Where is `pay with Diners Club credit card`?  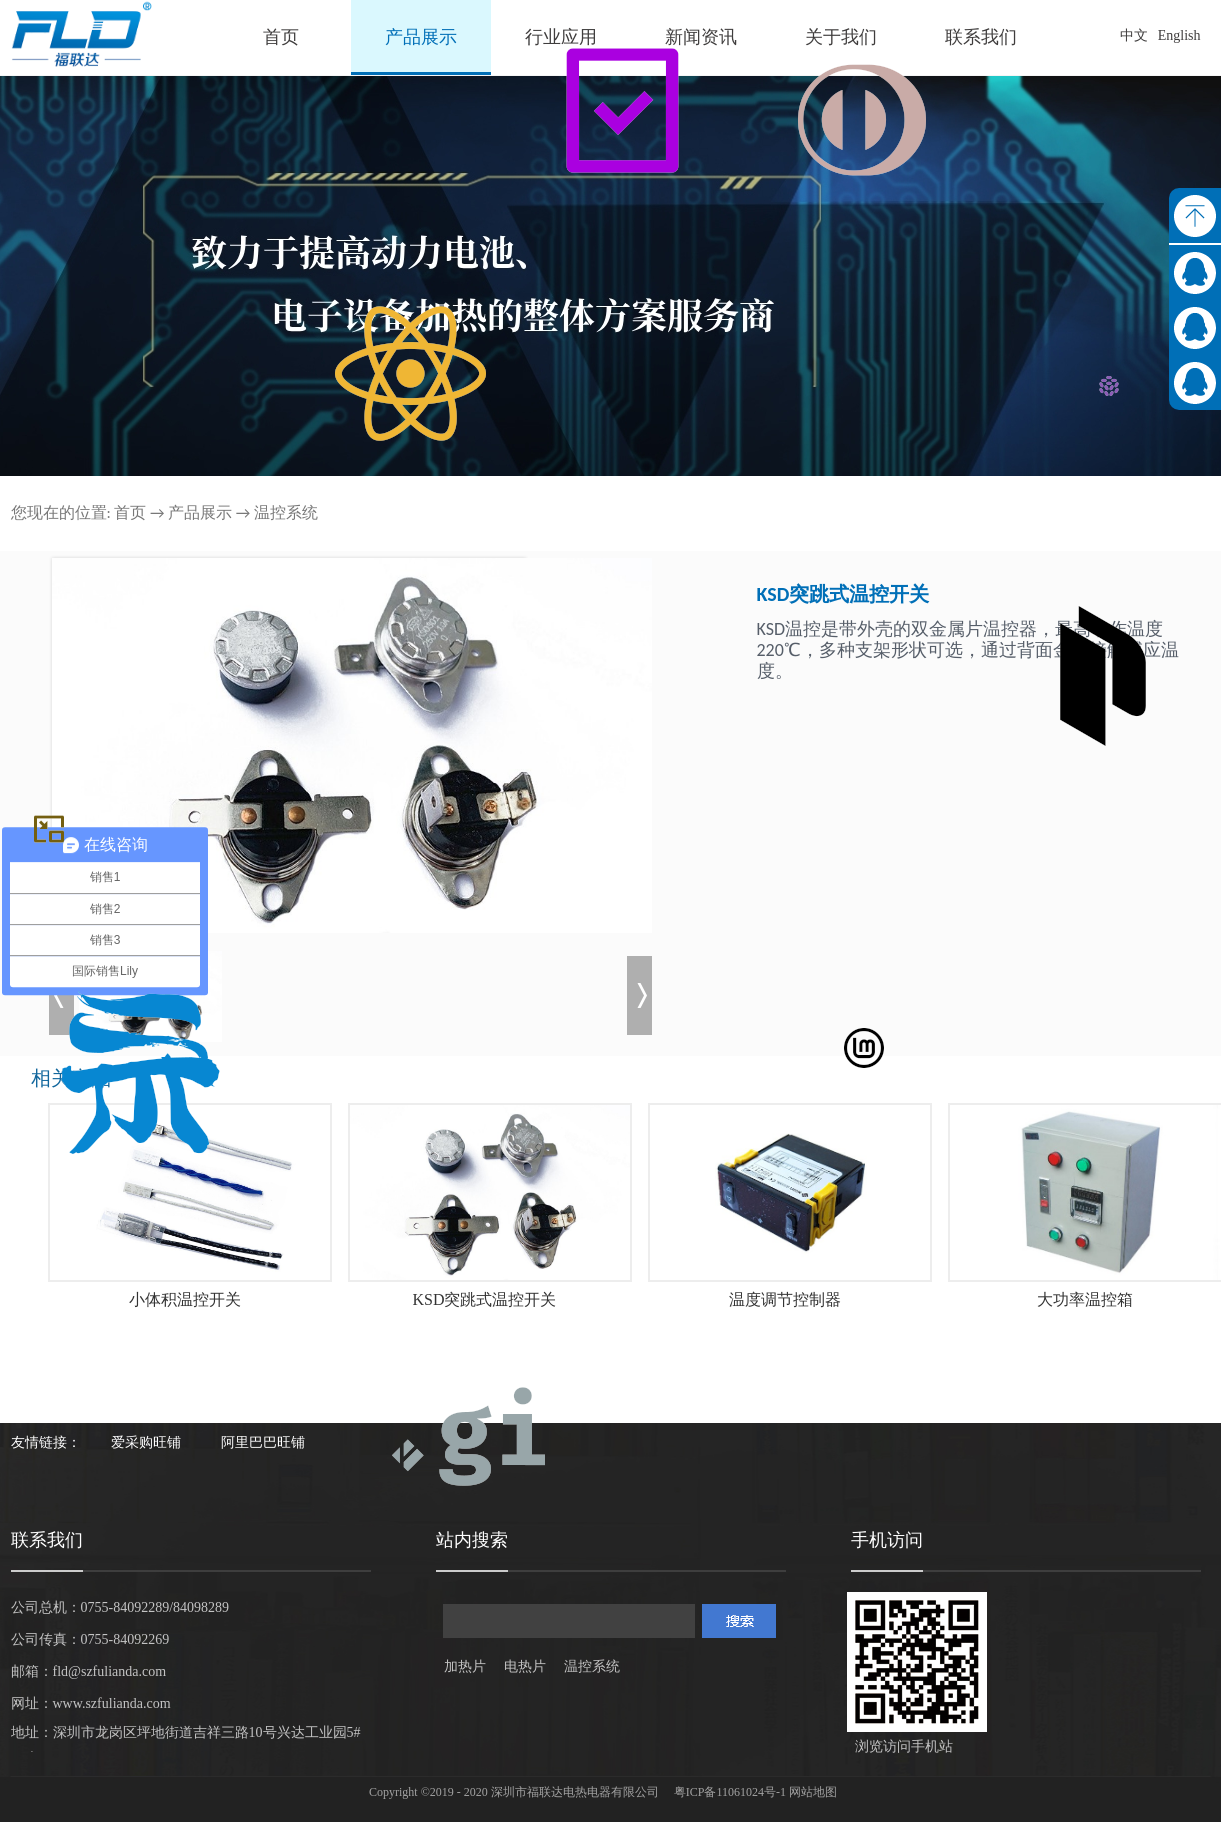 pay with Diners Club credit card is located at coordinates (862, 120).